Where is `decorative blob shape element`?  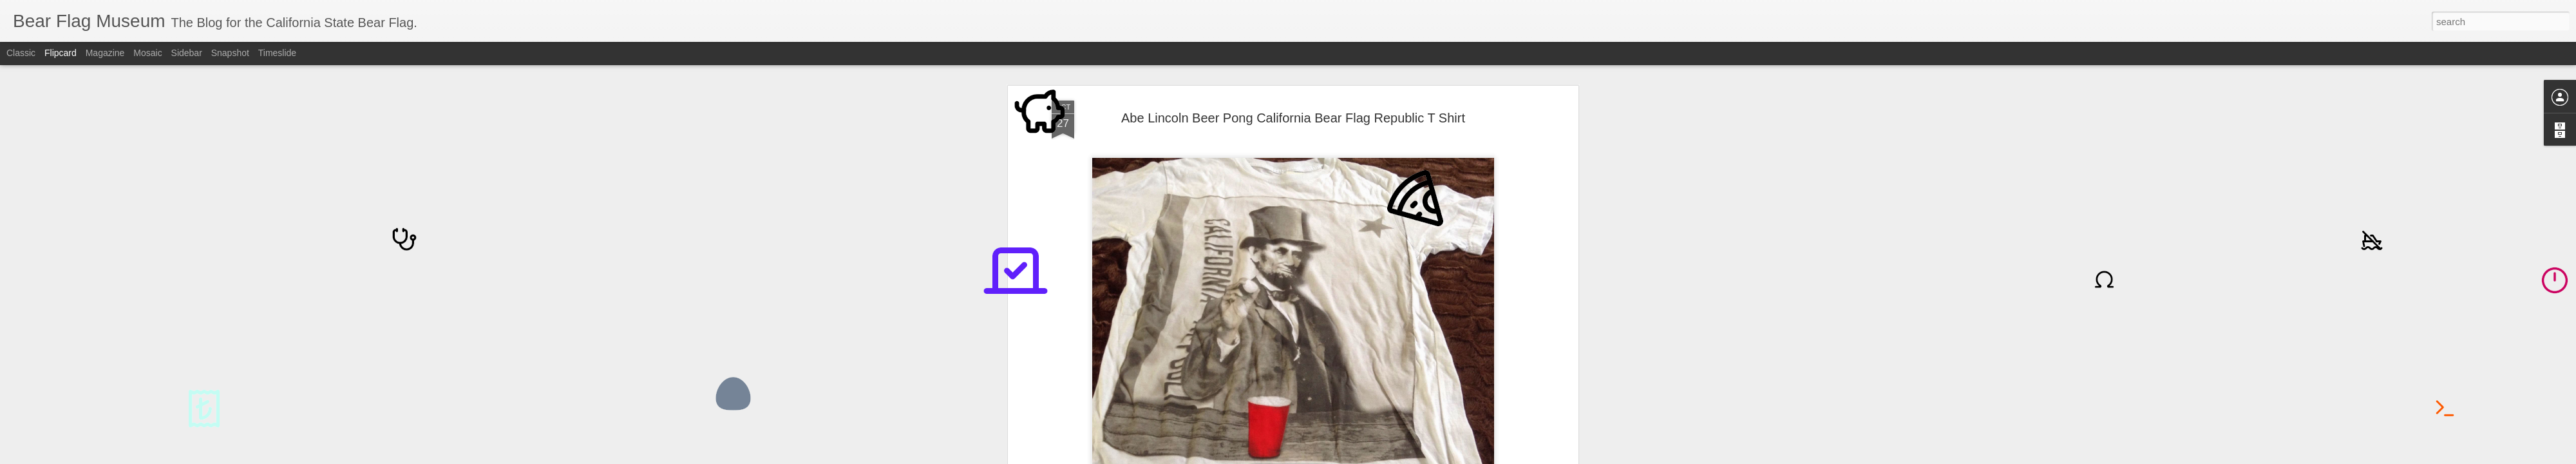
decorative blob shape element is located at coordinates (733, 392).